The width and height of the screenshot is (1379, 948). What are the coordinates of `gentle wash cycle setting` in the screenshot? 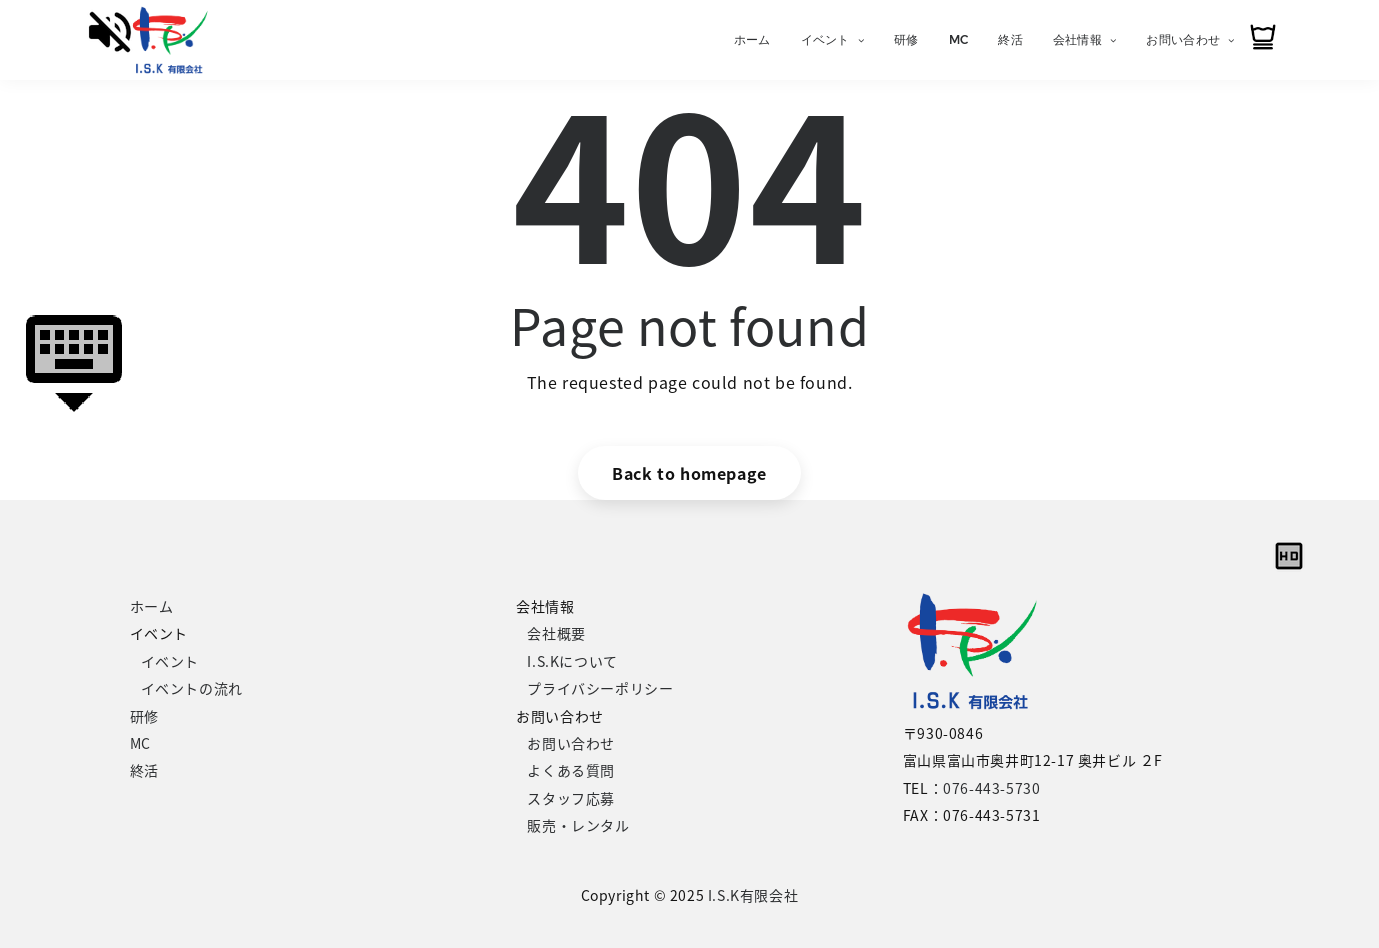 It's located at (1263, 37).